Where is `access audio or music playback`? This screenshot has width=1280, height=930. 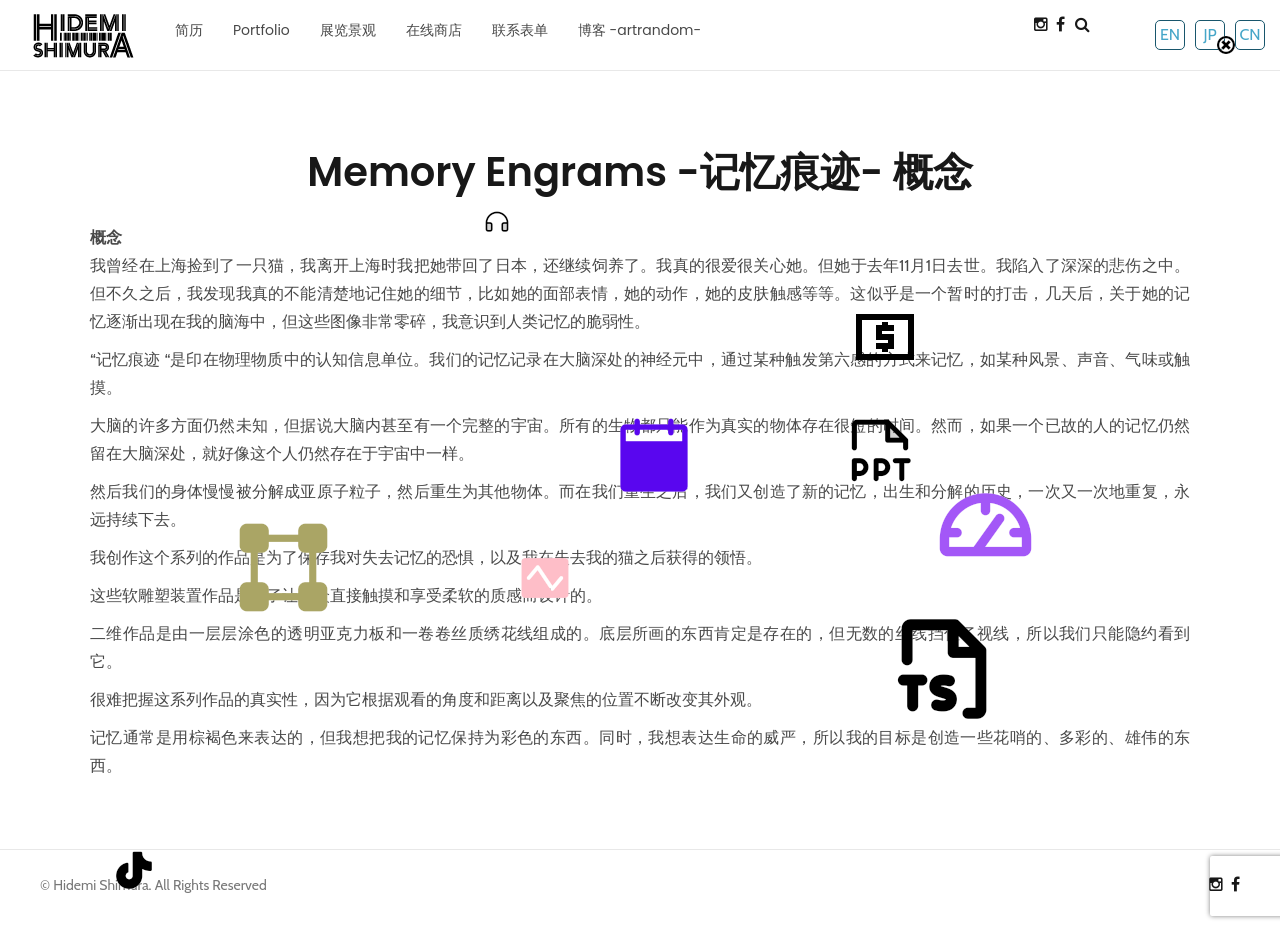 access audio or music playback is located at coordinates (497, 223).